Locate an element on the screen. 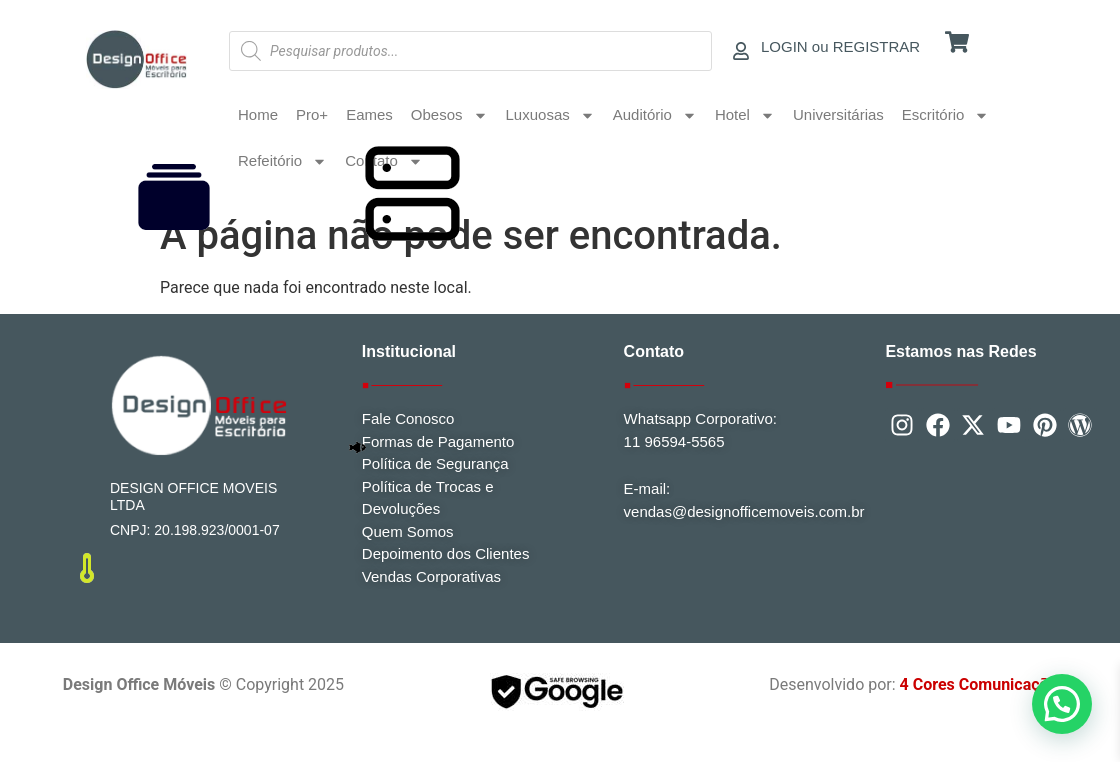  view photo albums is located at coordinates (174, 197).